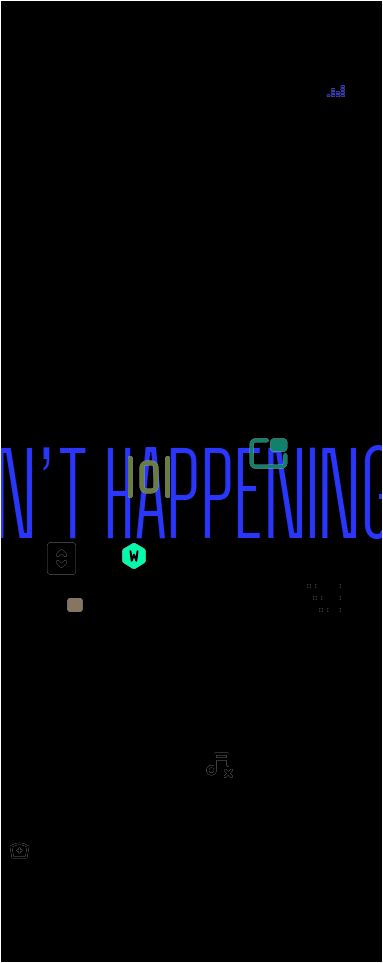  What do you see at coordinates (134, 556) in the screenshot?
I see `access wallet or payment features` at bounding box center [134, 556].